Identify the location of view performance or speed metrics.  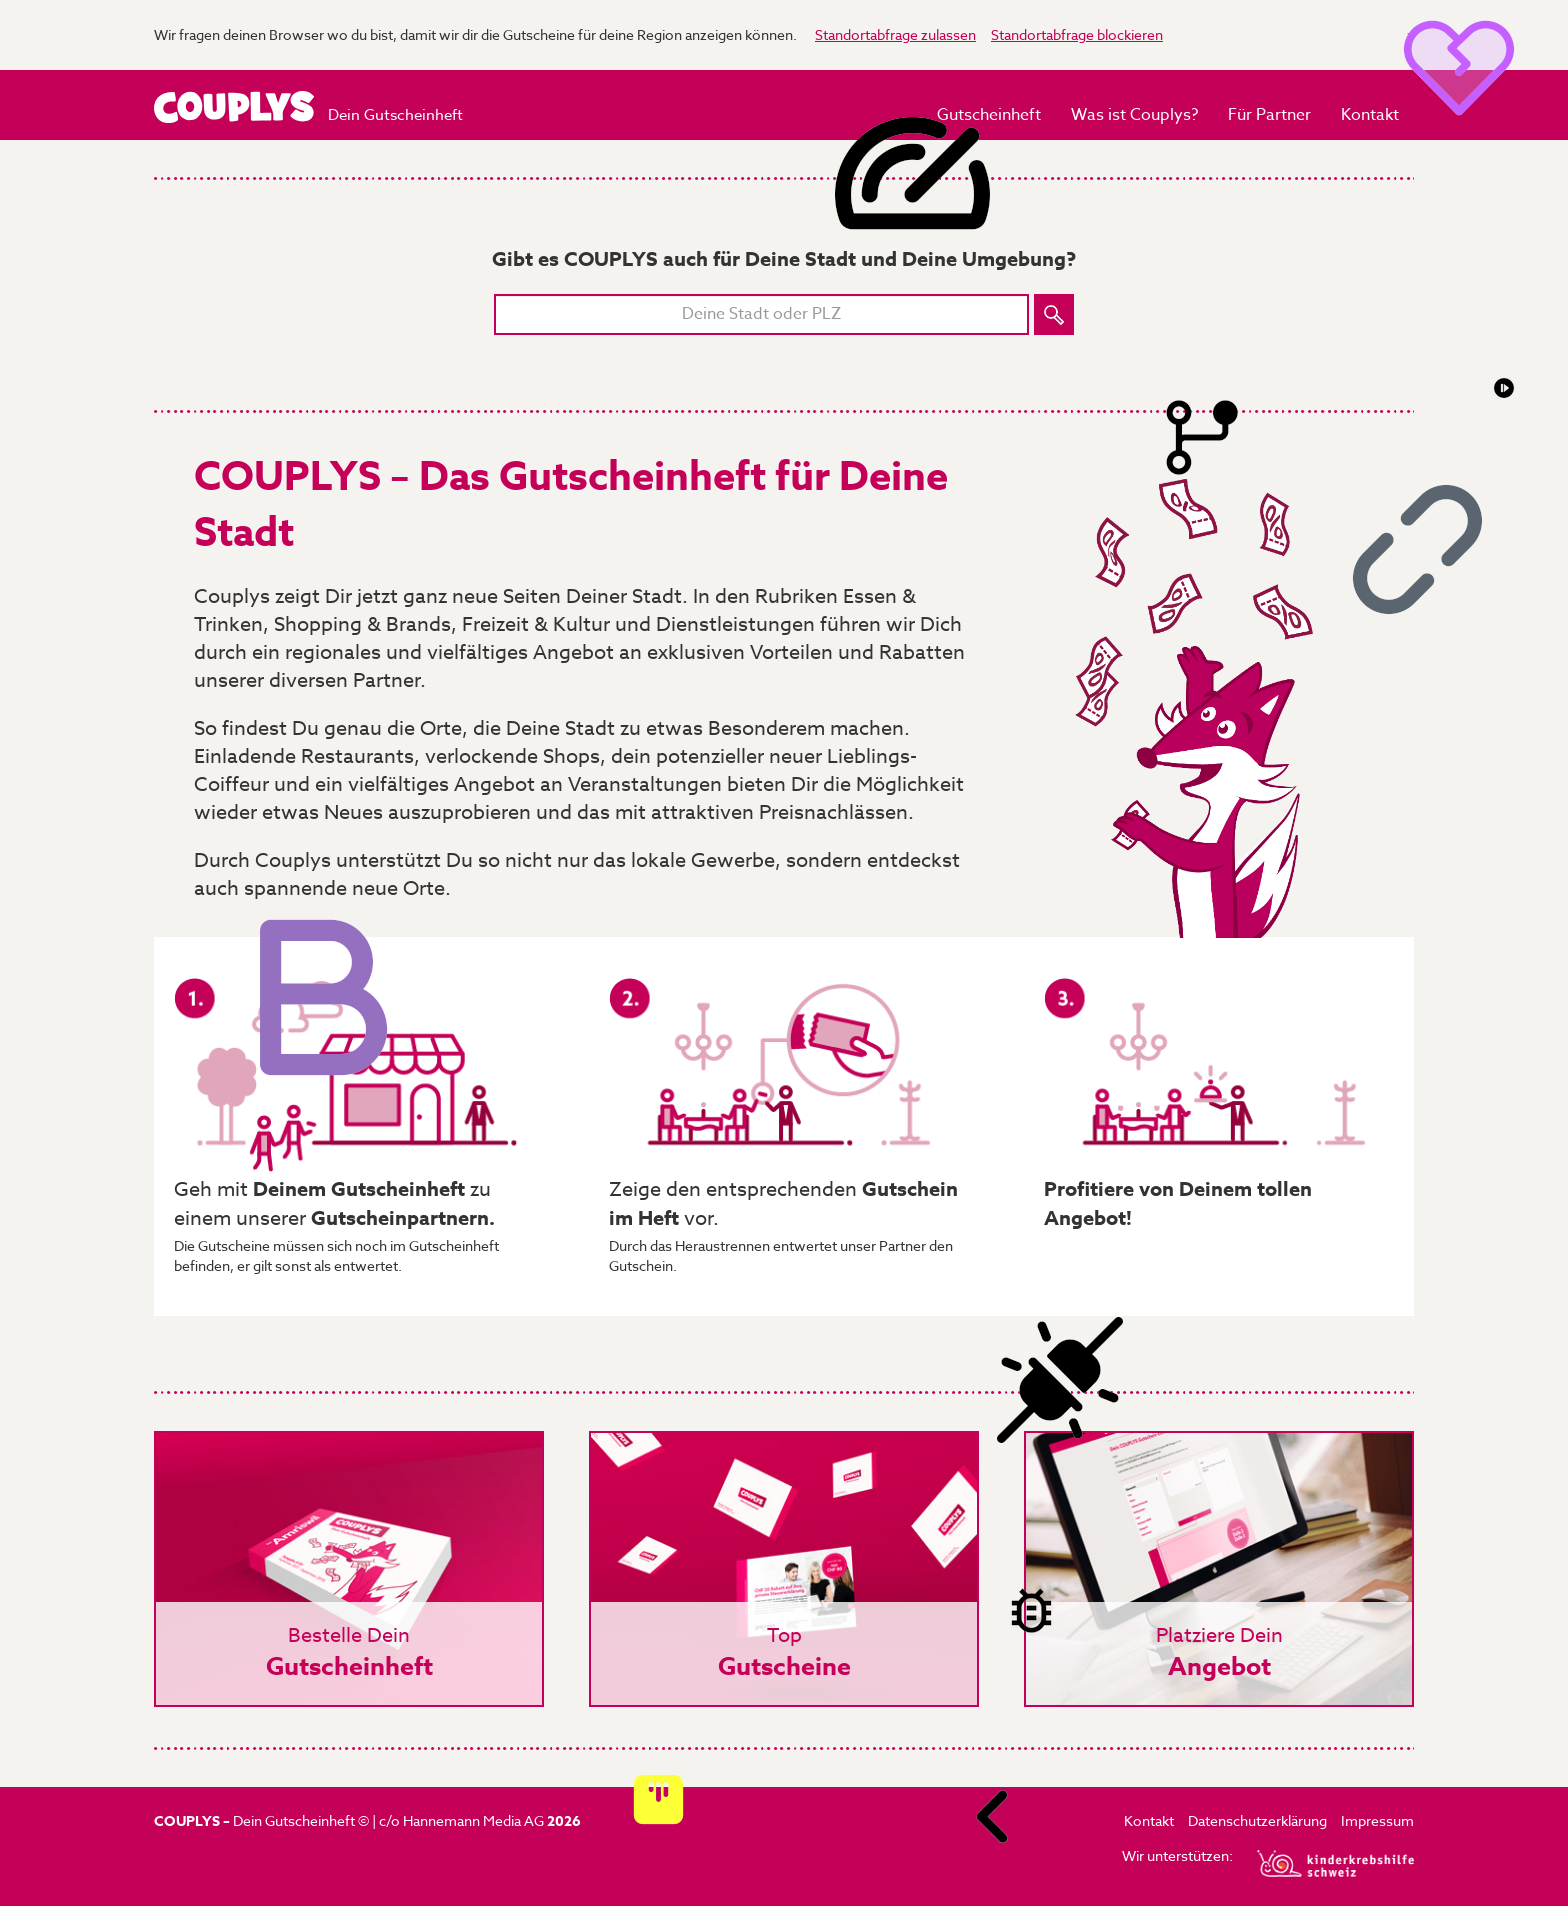
(912, 178).